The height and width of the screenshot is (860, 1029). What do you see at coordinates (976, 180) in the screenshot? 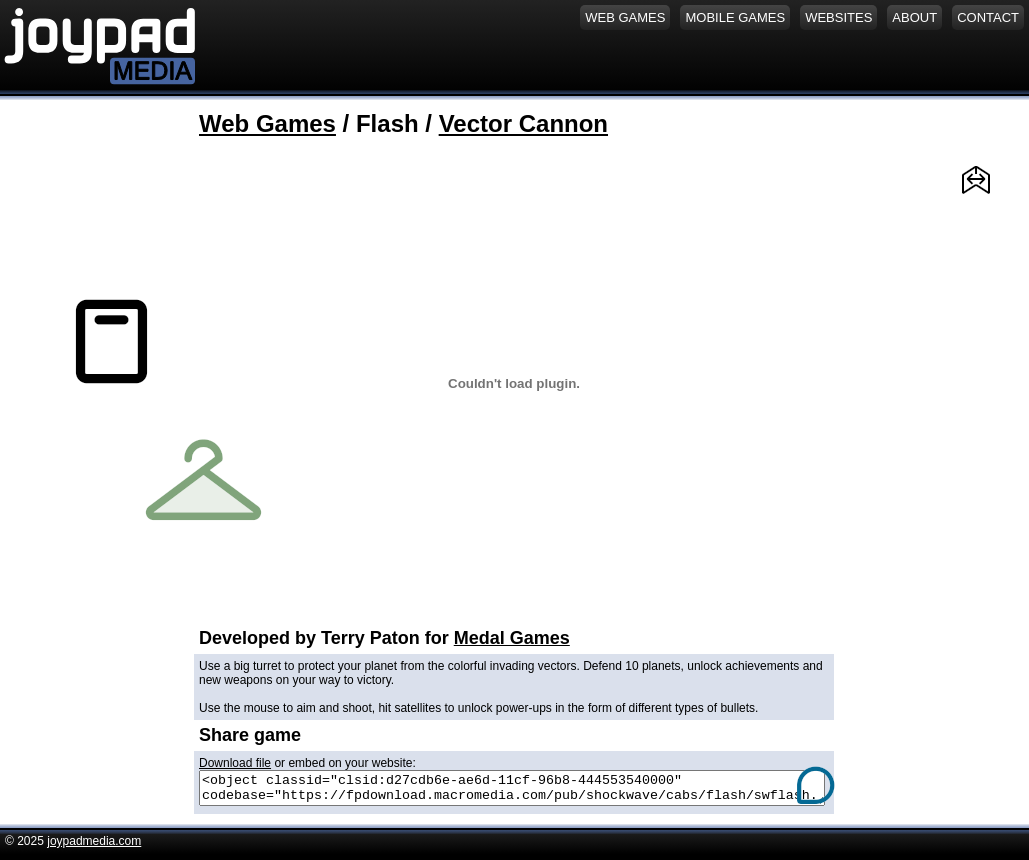
I see `mirror or flip content horizontally` at bounding box center [976, 180].